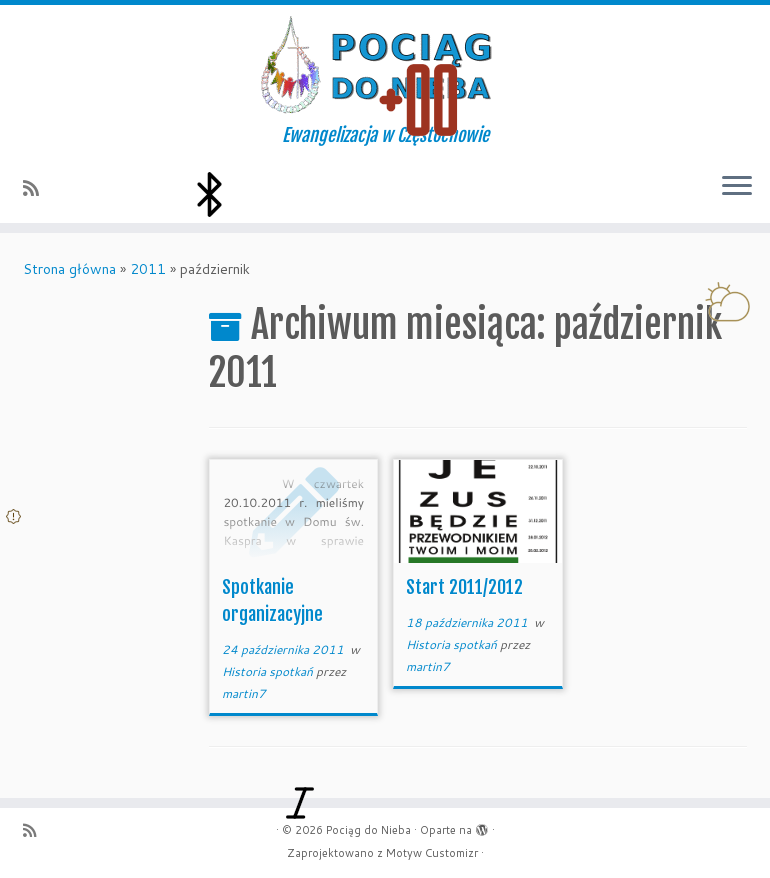 This screenshot has width=770, height=878. Describe the element at coordinates (209, 194) in the screenshot. I see `toggle bluetooth connectivity` at that location.